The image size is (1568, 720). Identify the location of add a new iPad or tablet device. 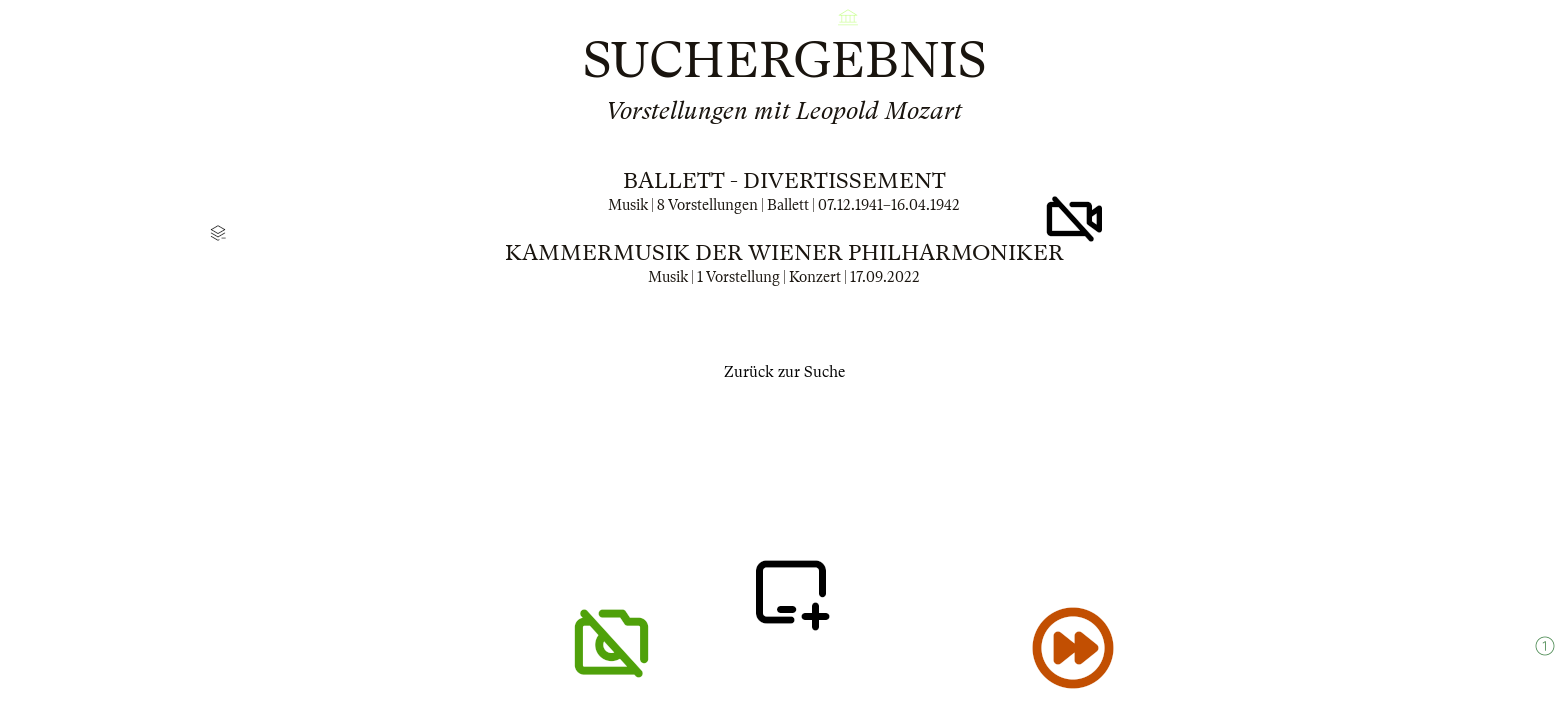
(791, 592).